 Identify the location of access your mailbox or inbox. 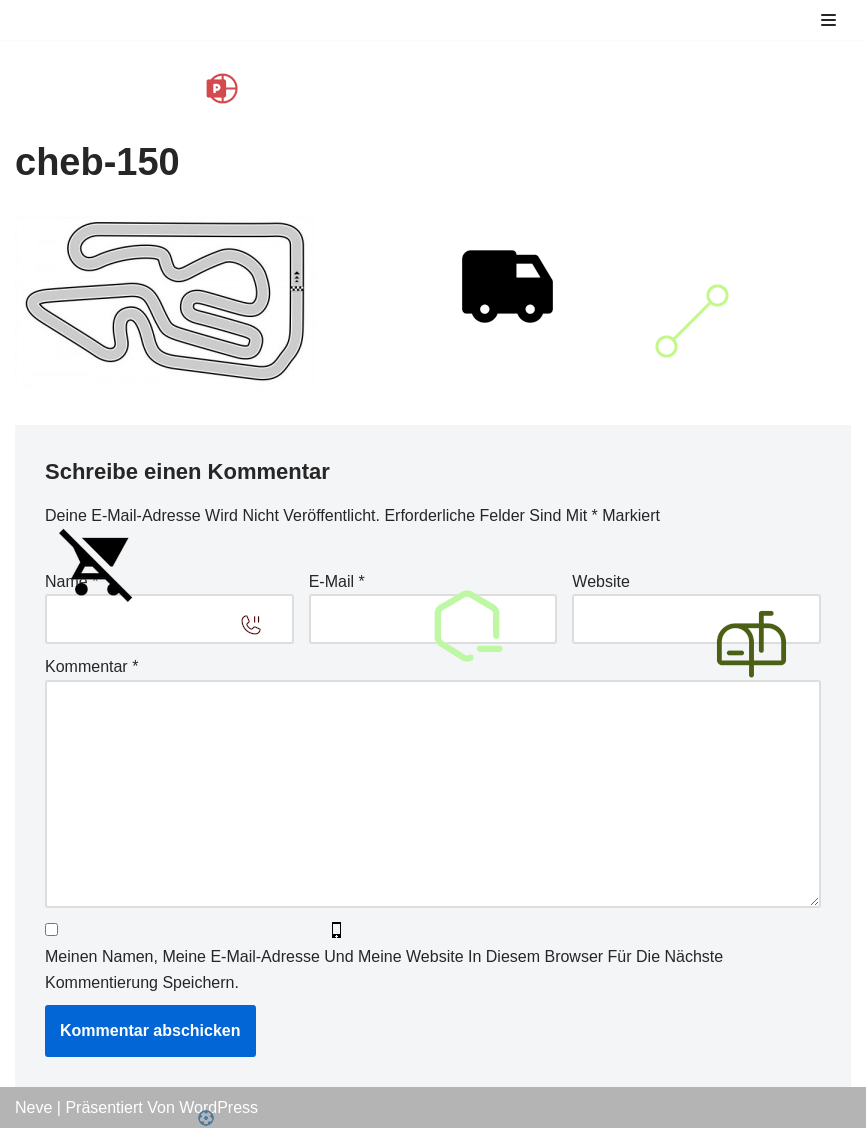
(751, 645).